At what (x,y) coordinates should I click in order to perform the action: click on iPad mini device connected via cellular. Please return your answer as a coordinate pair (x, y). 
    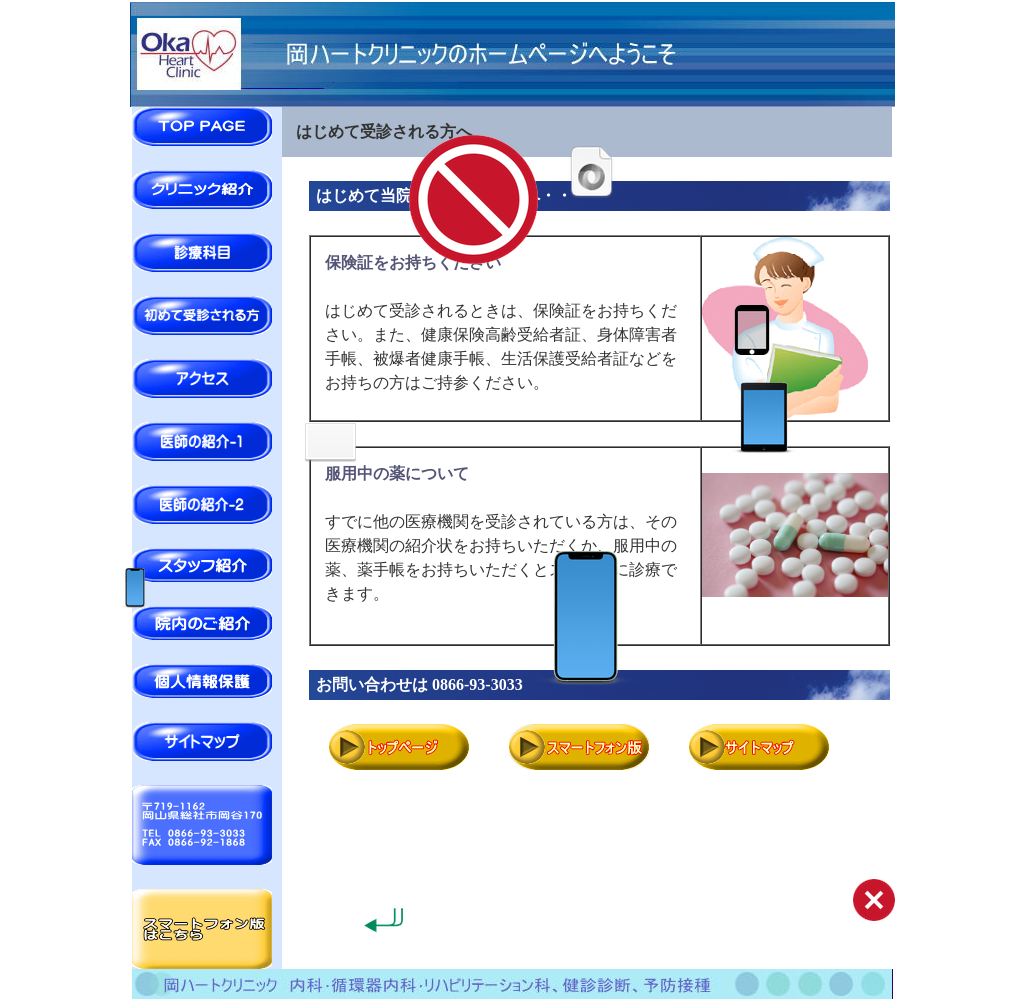
    Looking at the image, I should click on (764, 411).